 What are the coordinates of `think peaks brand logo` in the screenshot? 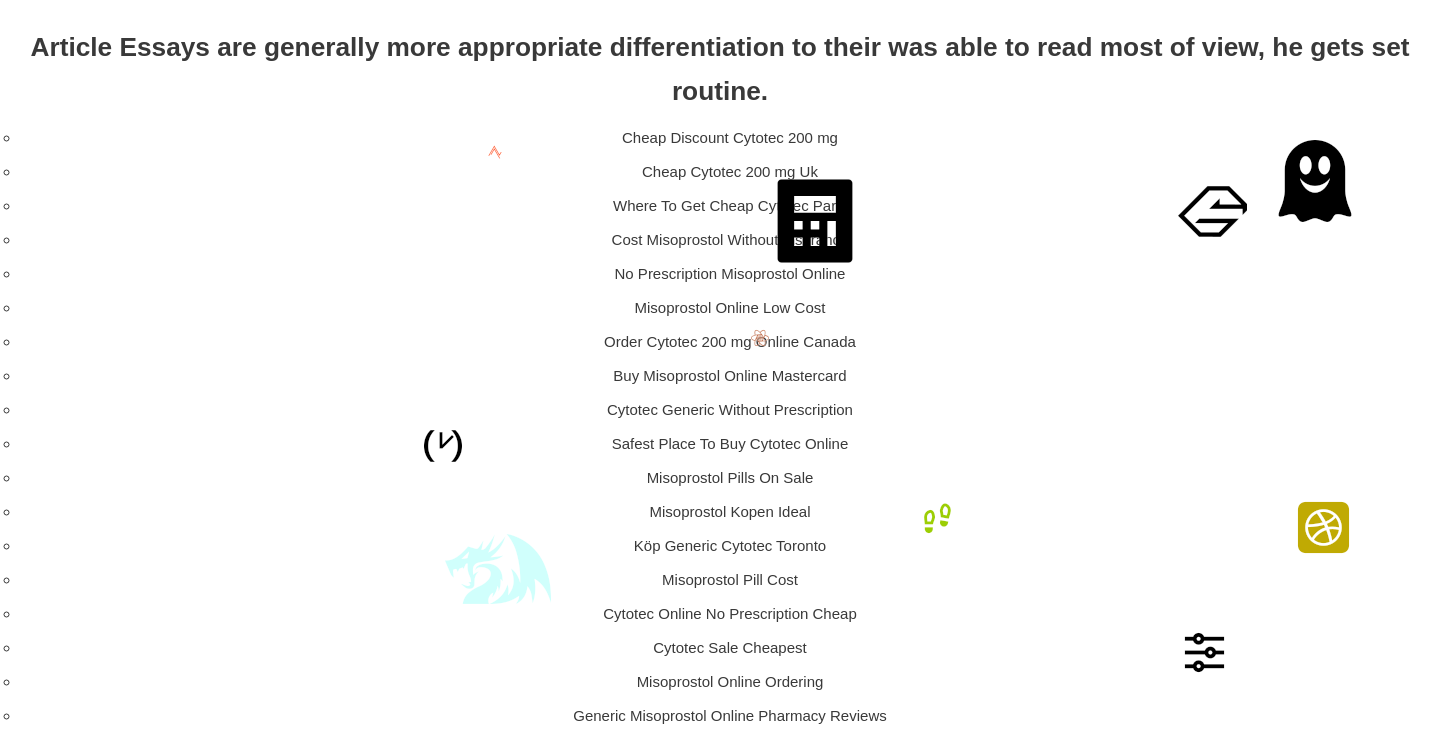 It's located at (495, 152).